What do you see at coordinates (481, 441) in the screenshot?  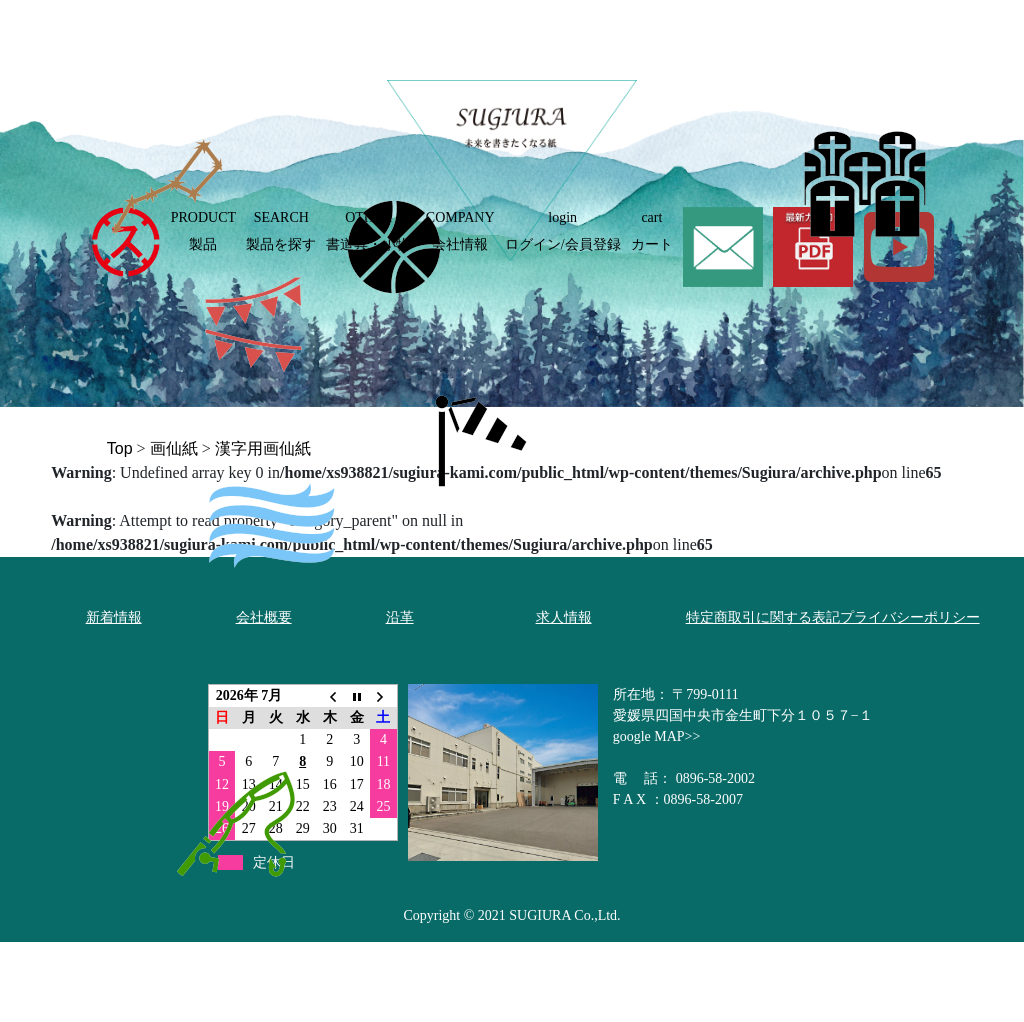 I see `view current wind conditions` at bounding box center [481, 441].